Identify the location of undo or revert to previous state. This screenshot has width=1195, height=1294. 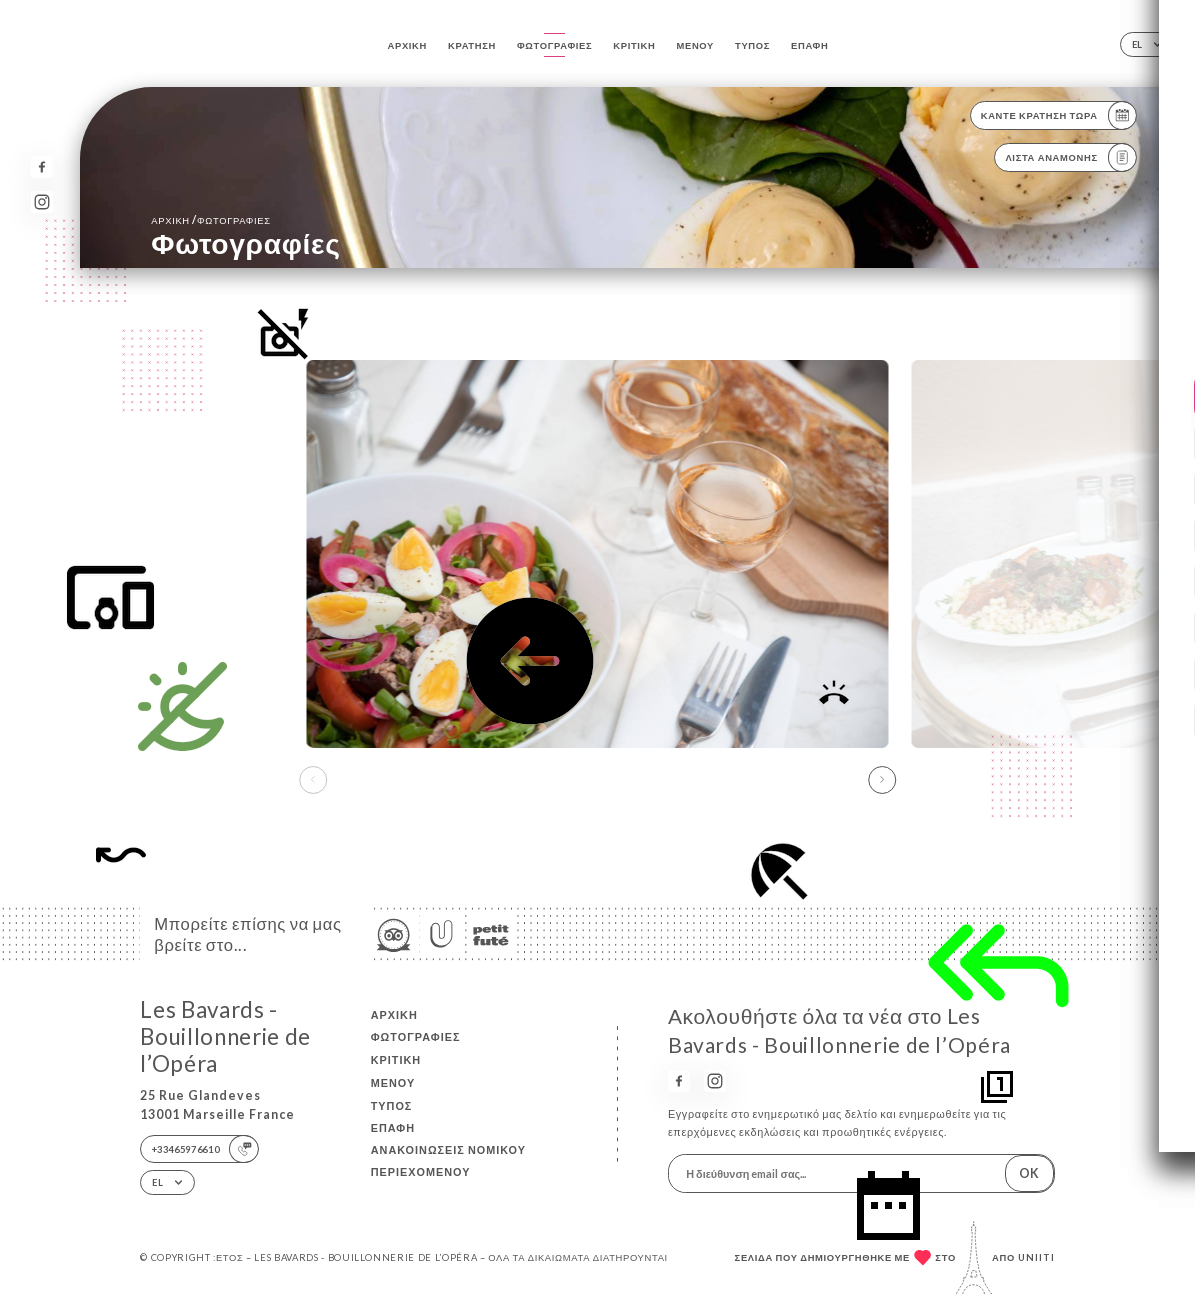
(121, 855).